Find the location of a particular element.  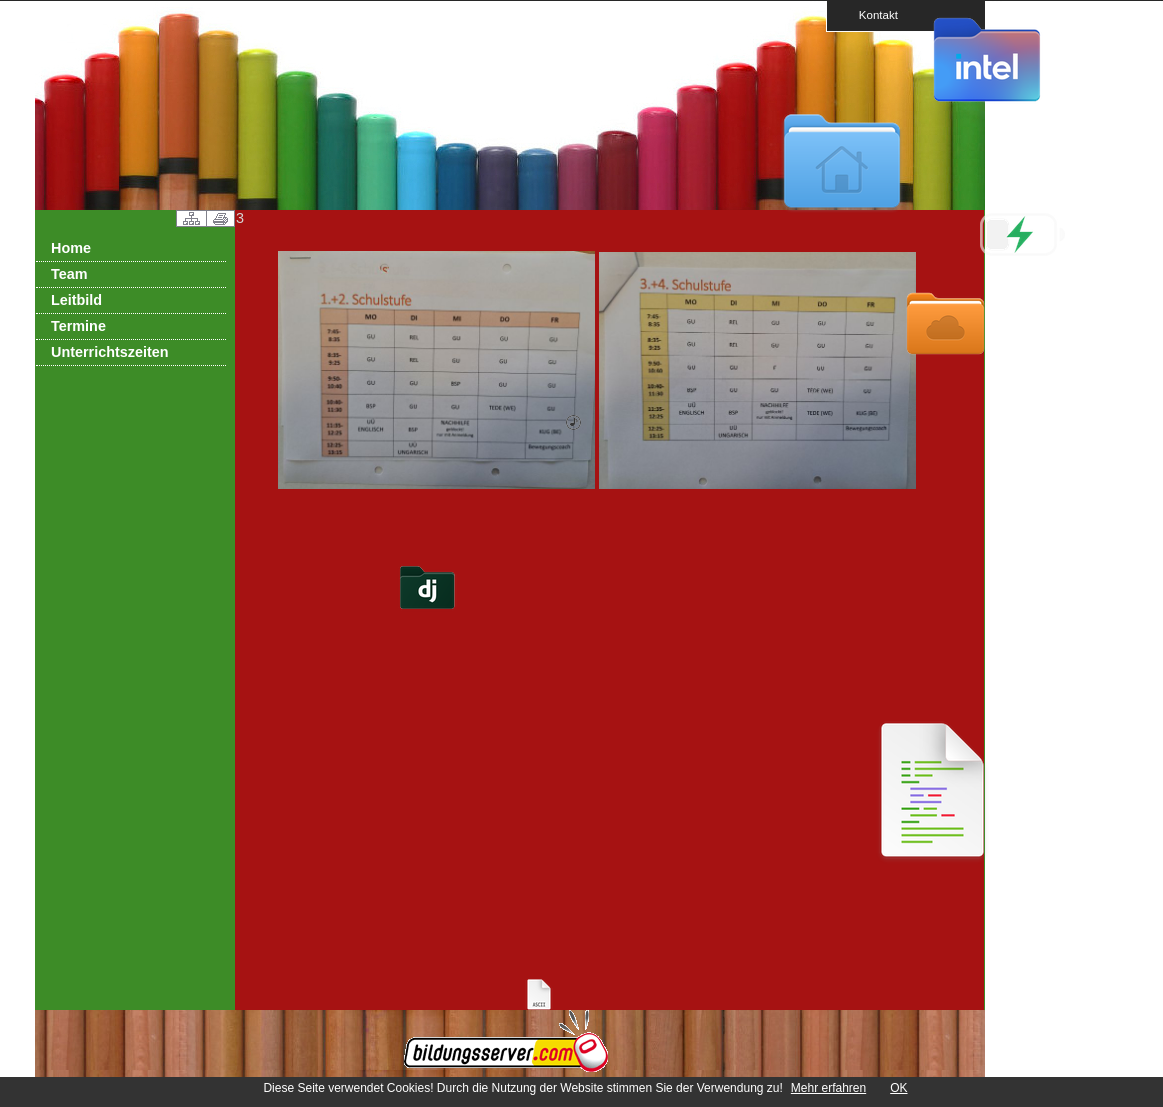

folder containing intel-related files or software is located at coordinates (986, 62).